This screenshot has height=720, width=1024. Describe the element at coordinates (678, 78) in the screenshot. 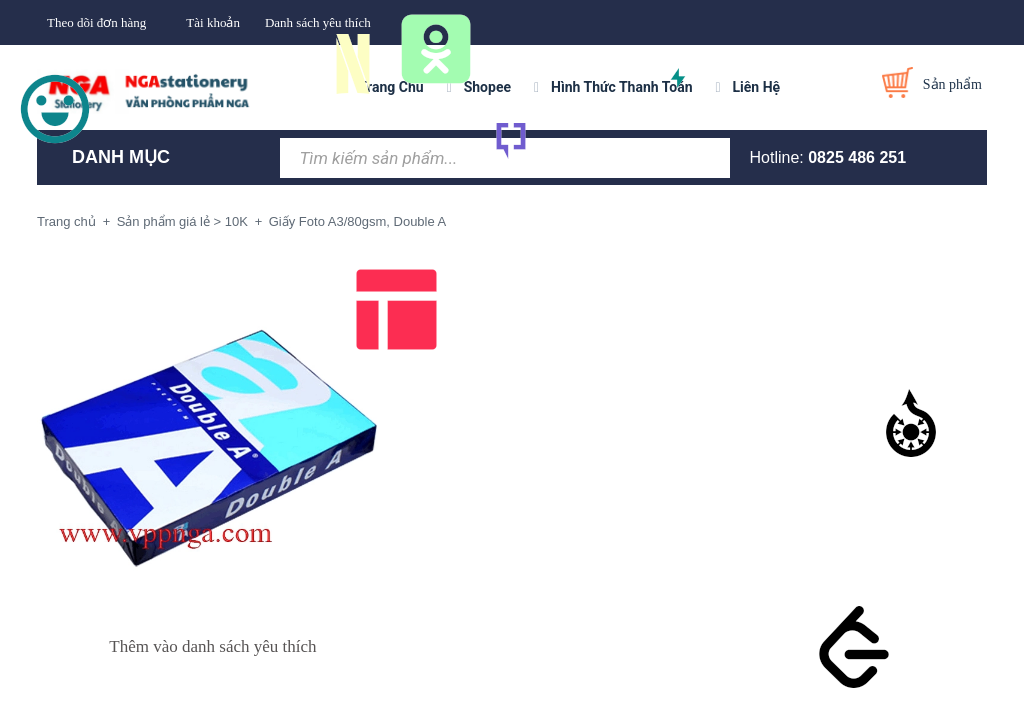

I see `turn on device flashlight` at that location.